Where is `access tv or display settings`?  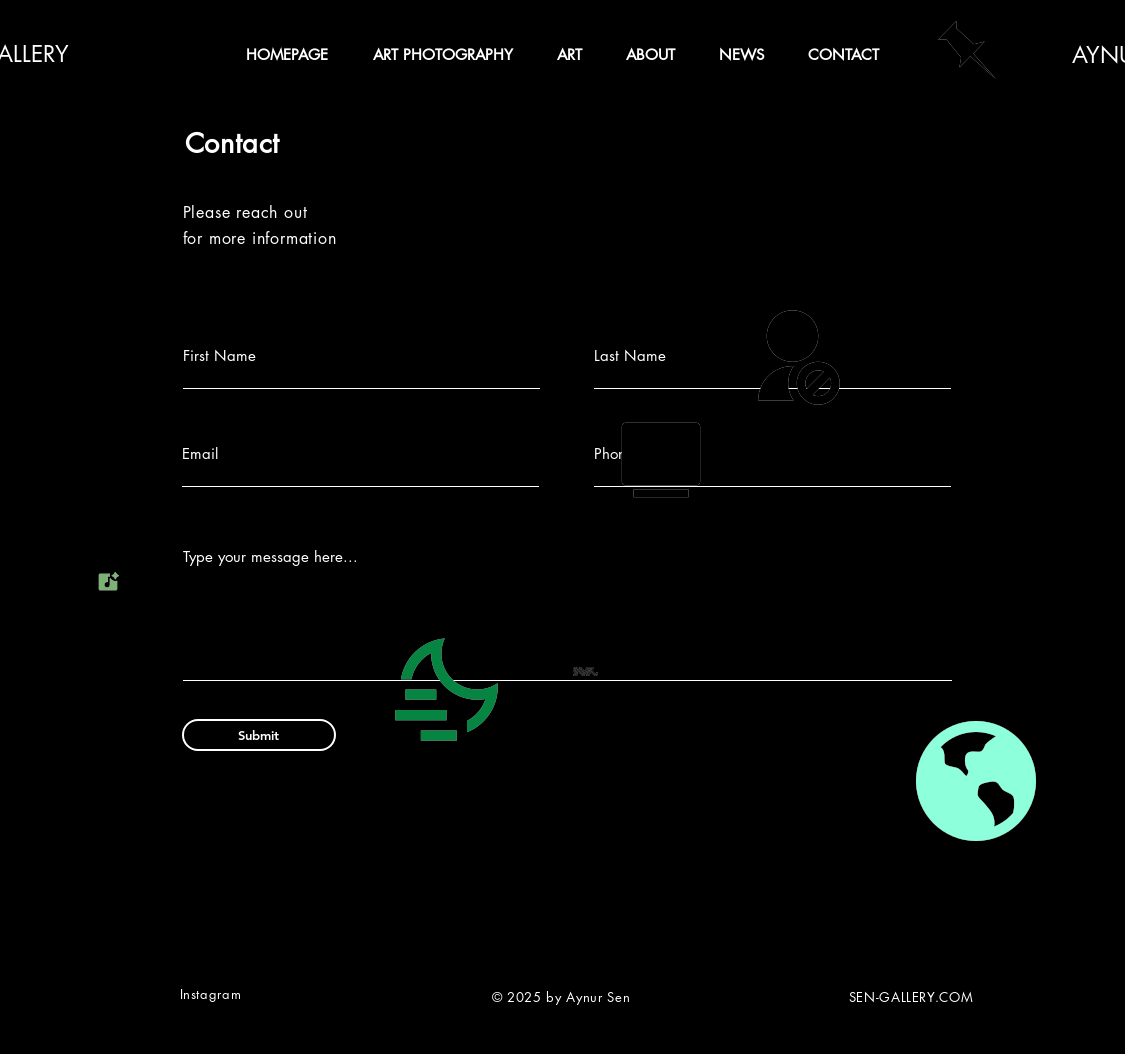
access tv or display settings is located at coordinates (661, 458).